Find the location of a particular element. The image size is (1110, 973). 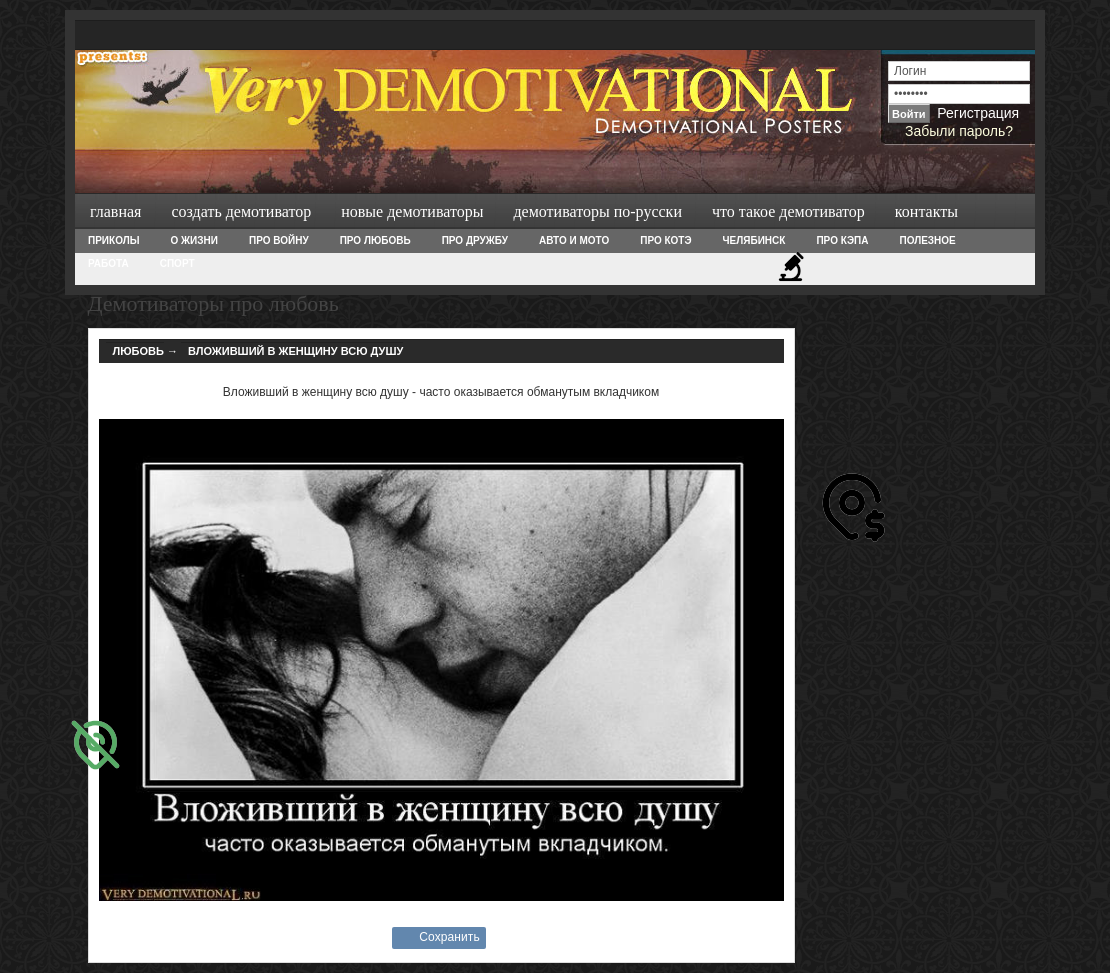

find nearby financial services or ATMs is located at coordinates (852, 506).